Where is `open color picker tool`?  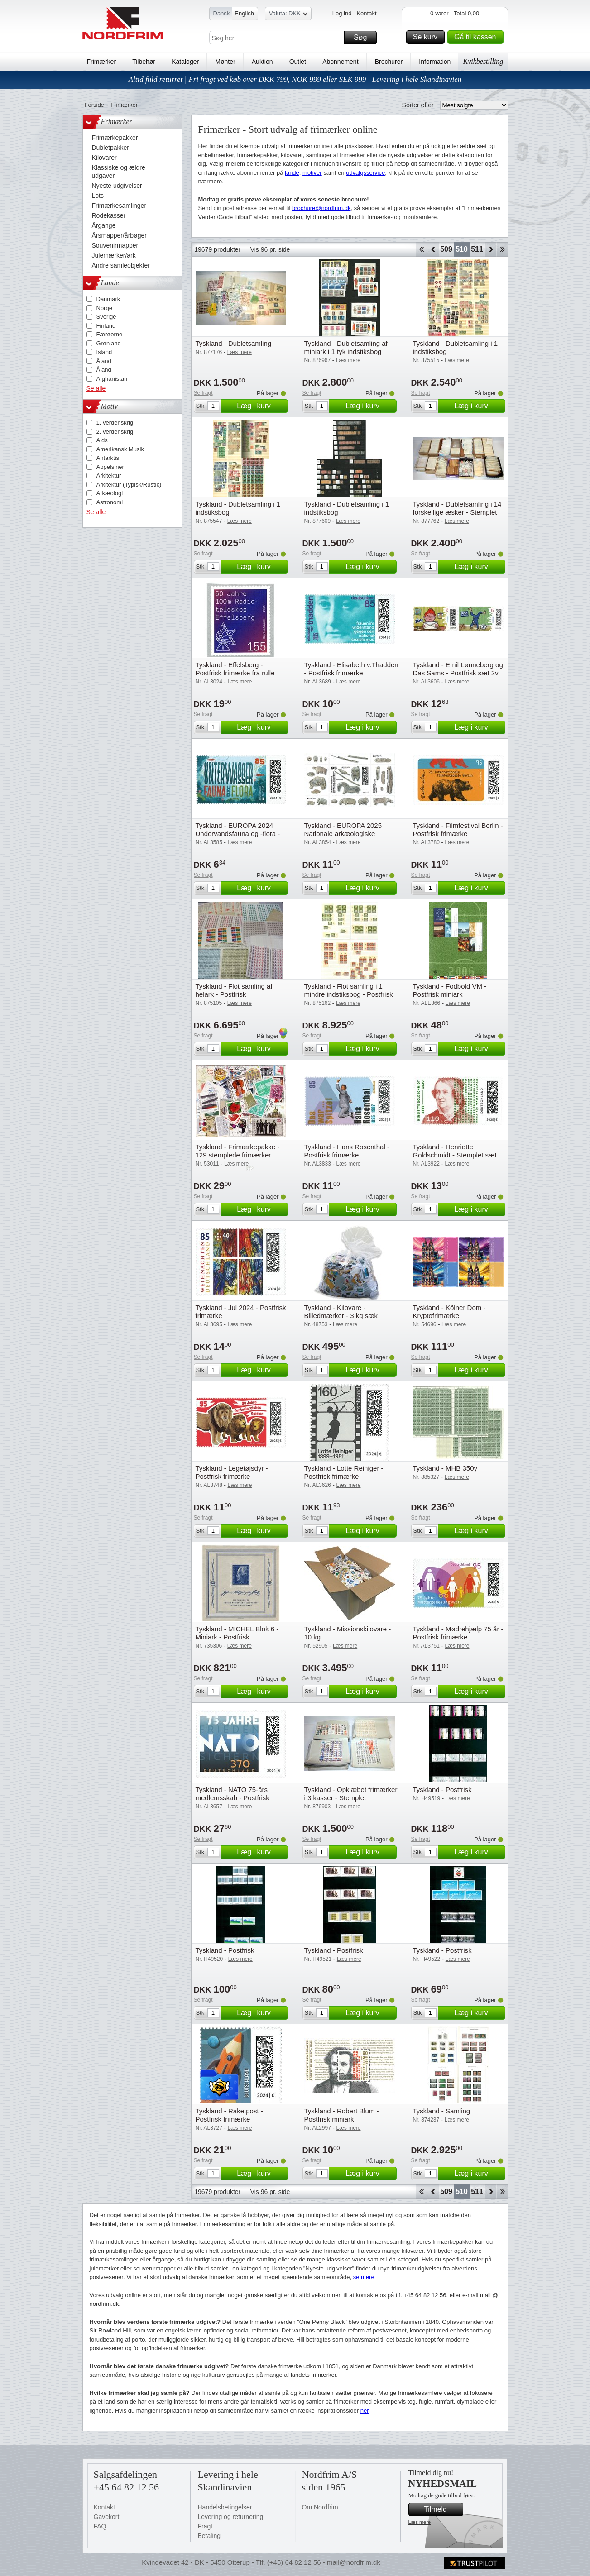
open color picker tool is located at coordinates (283, 1032).